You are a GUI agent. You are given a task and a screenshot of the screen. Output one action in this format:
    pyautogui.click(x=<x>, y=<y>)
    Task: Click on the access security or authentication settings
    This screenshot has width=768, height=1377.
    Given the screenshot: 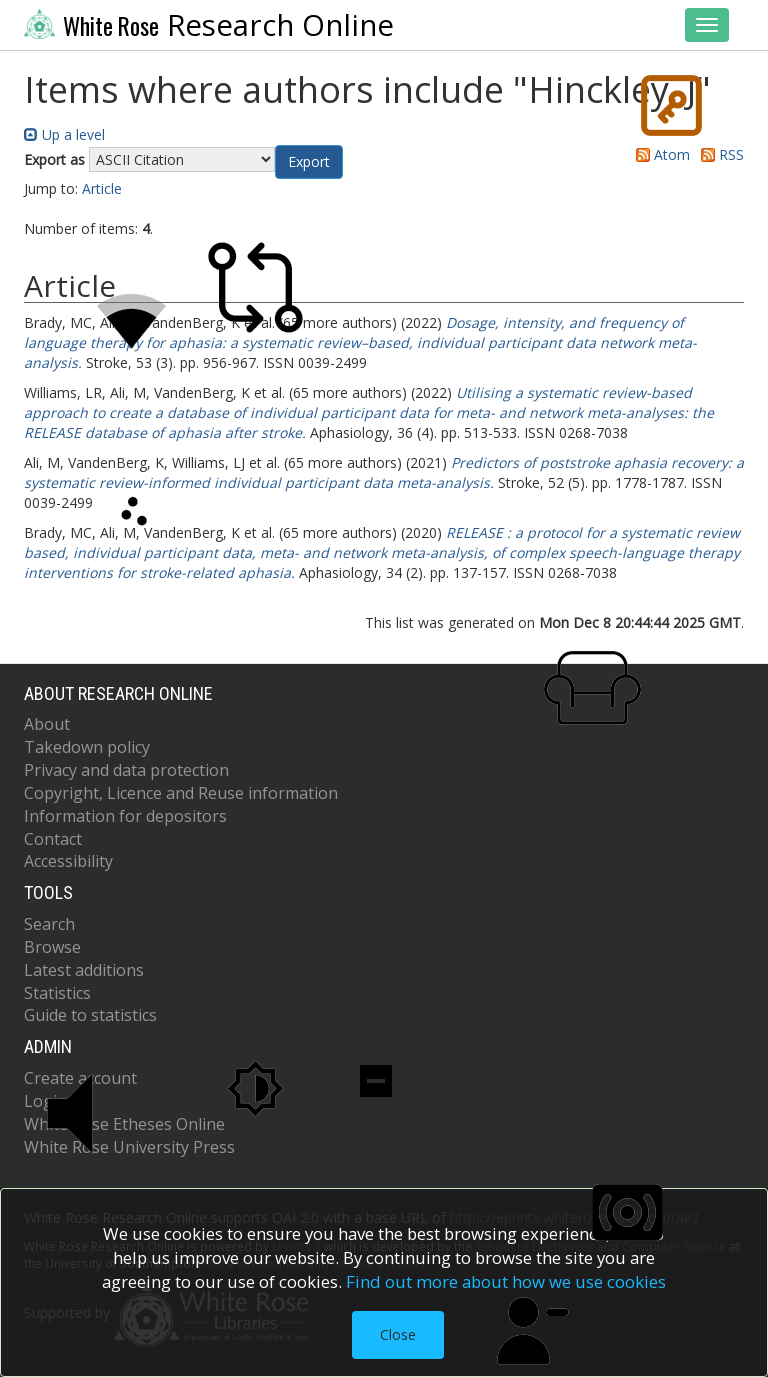 What is the action you would take?
    pyautogui.click(x=671, y=105)
    